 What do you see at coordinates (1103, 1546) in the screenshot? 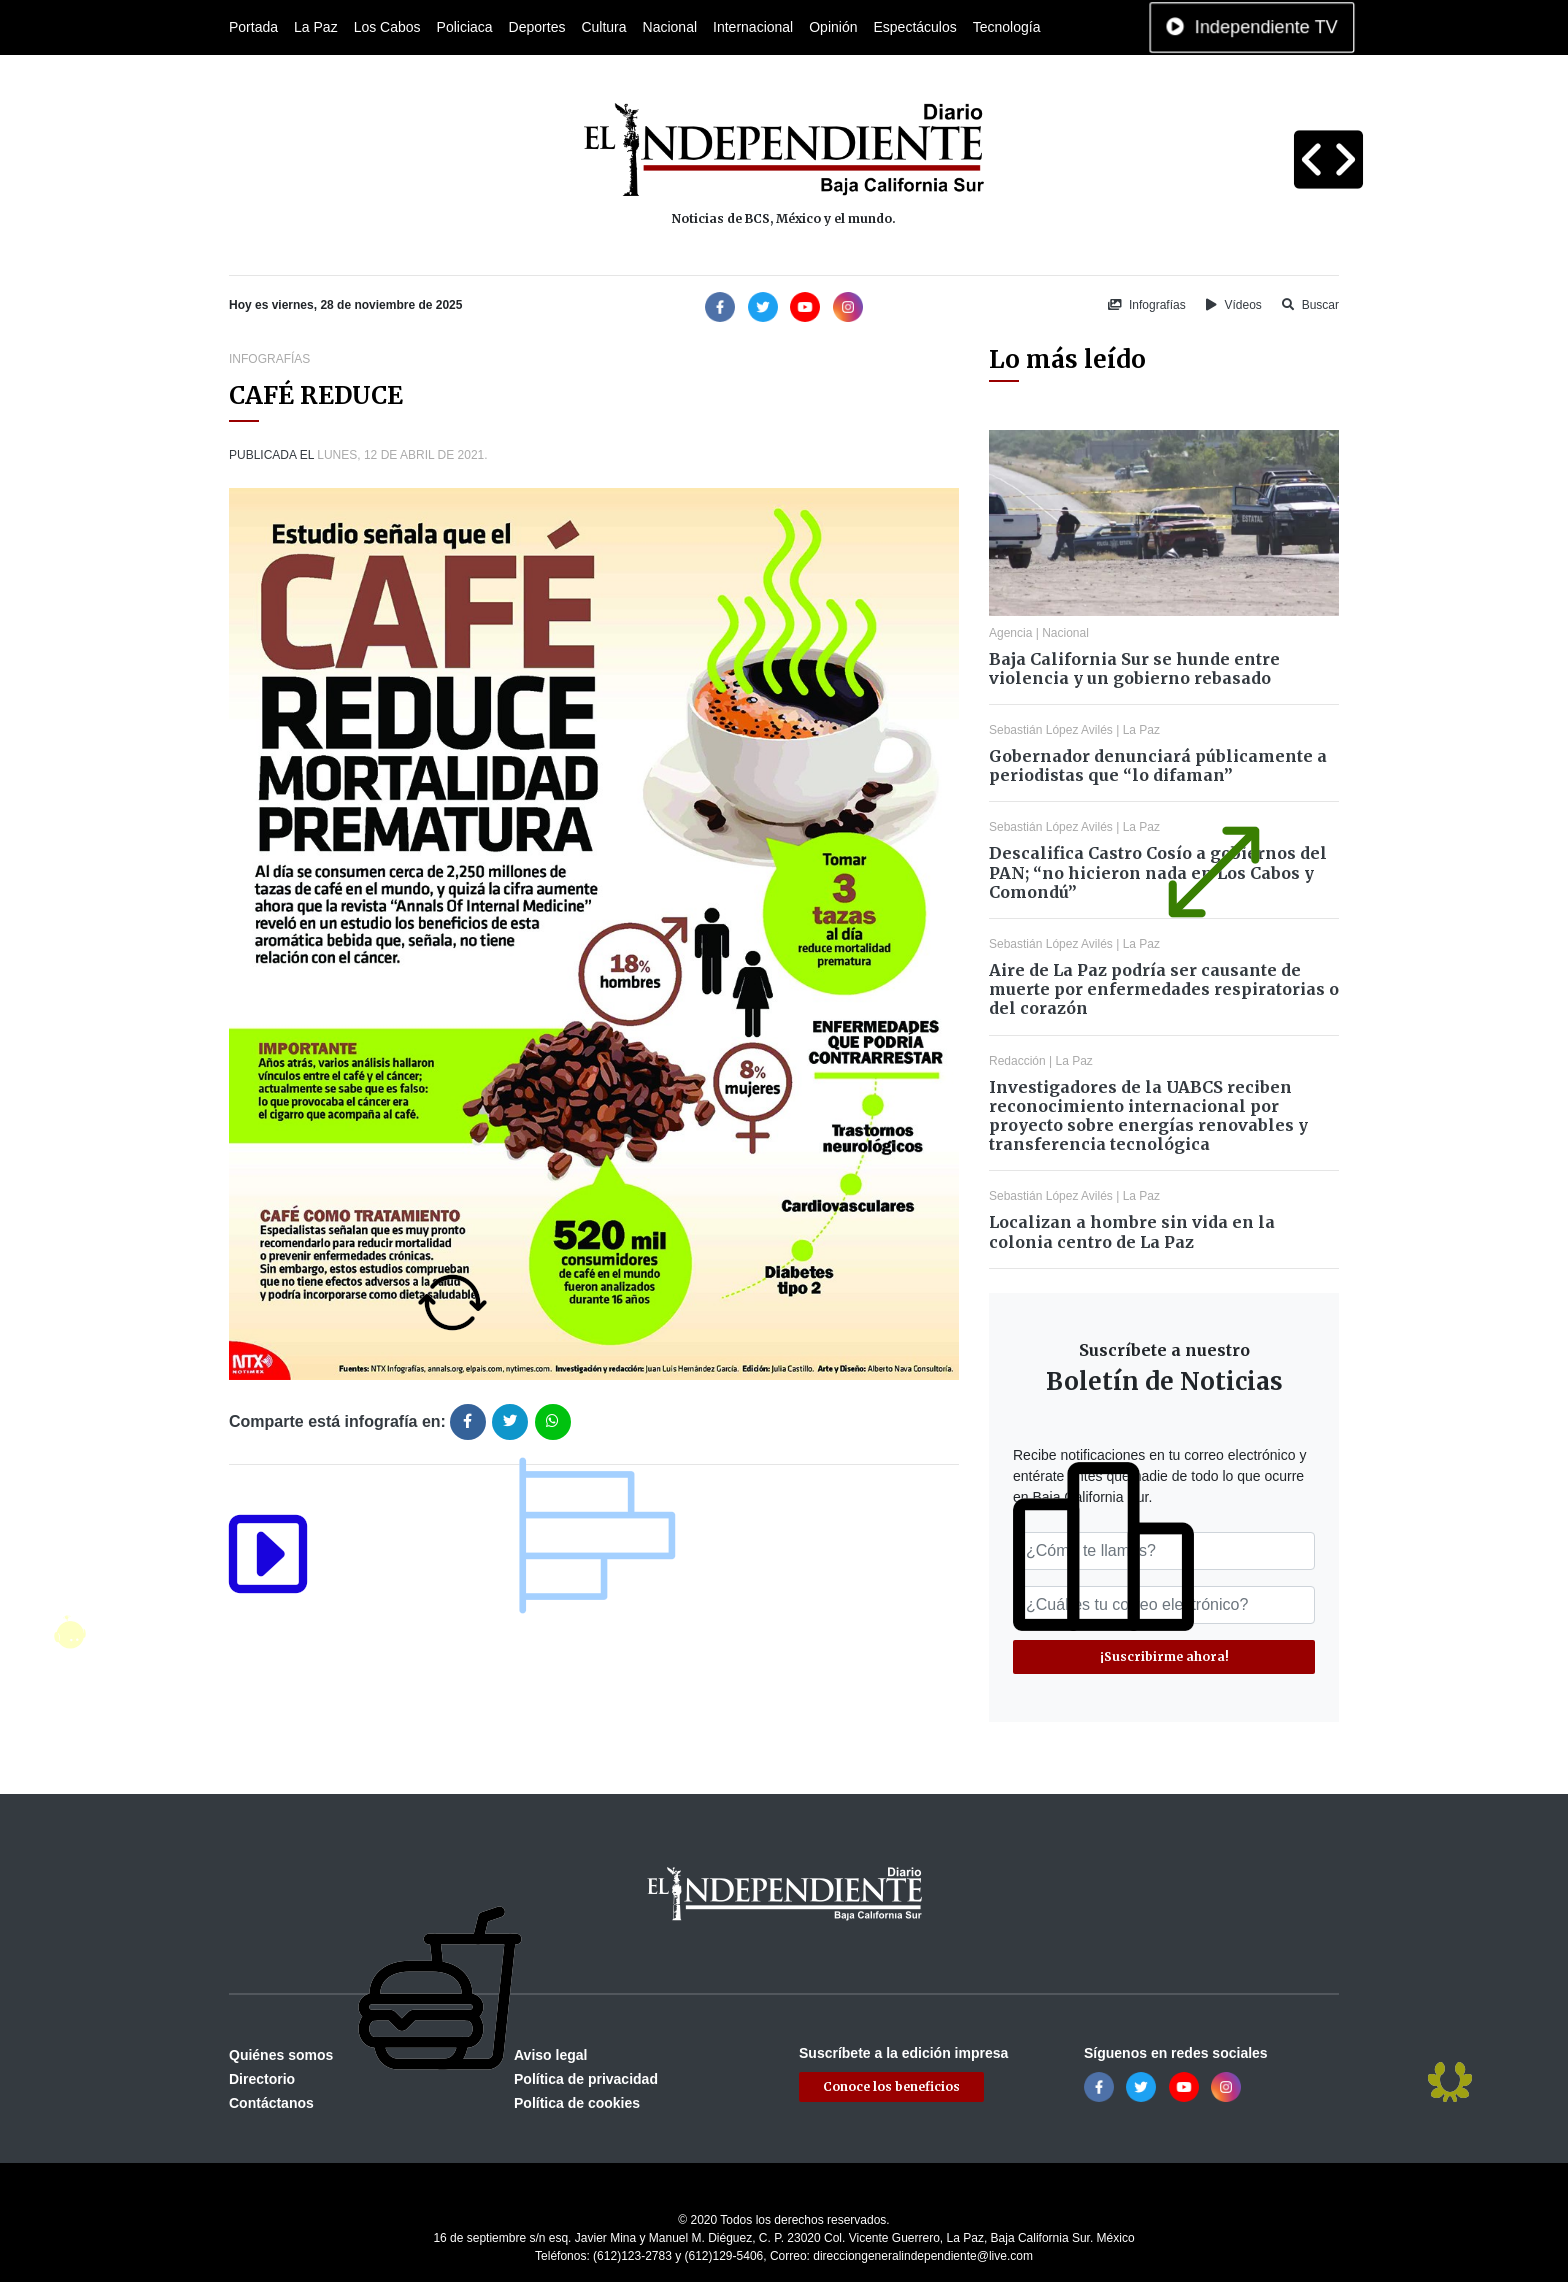
I see `view rankings or leaderboard` at bounding box center [1103, 1546].